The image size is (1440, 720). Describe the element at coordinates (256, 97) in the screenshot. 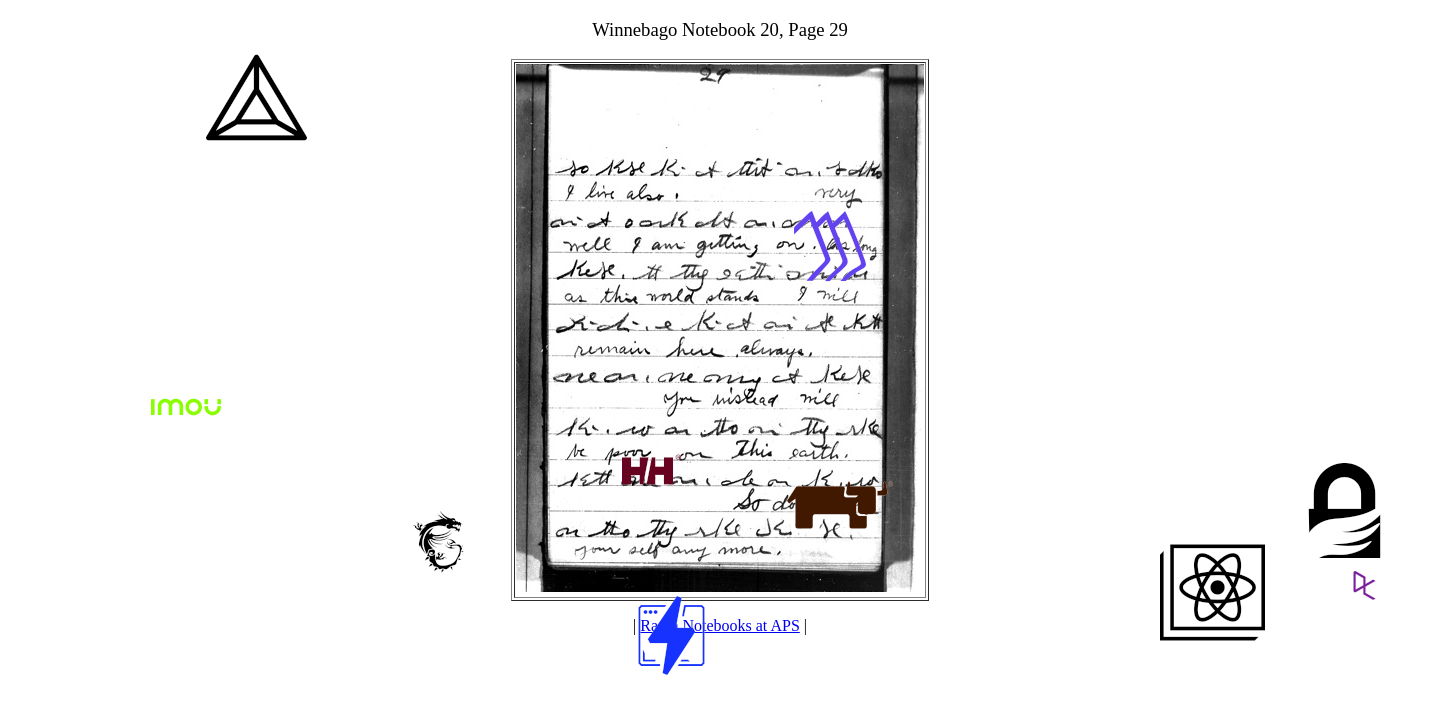

I see `basic attention token (BAT) cryptocurrency logo` at that location.